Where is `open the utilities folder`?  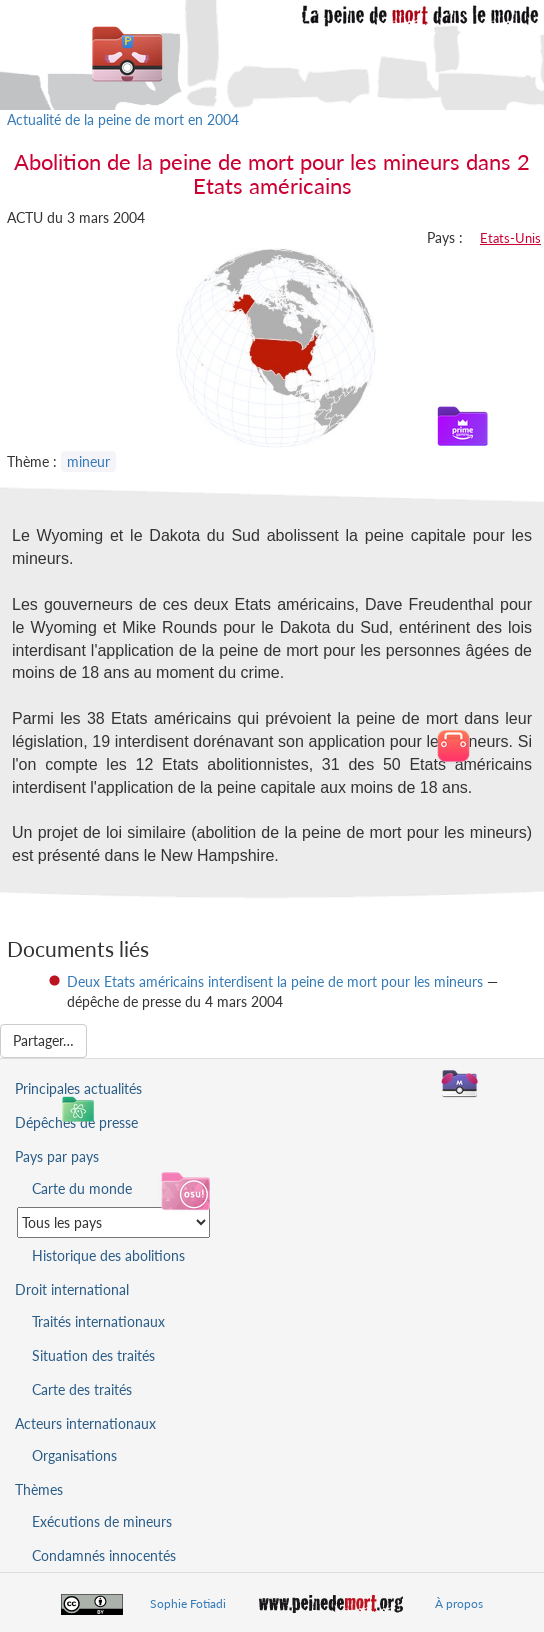
open the utilities folder is located at coordinates (453, 746).